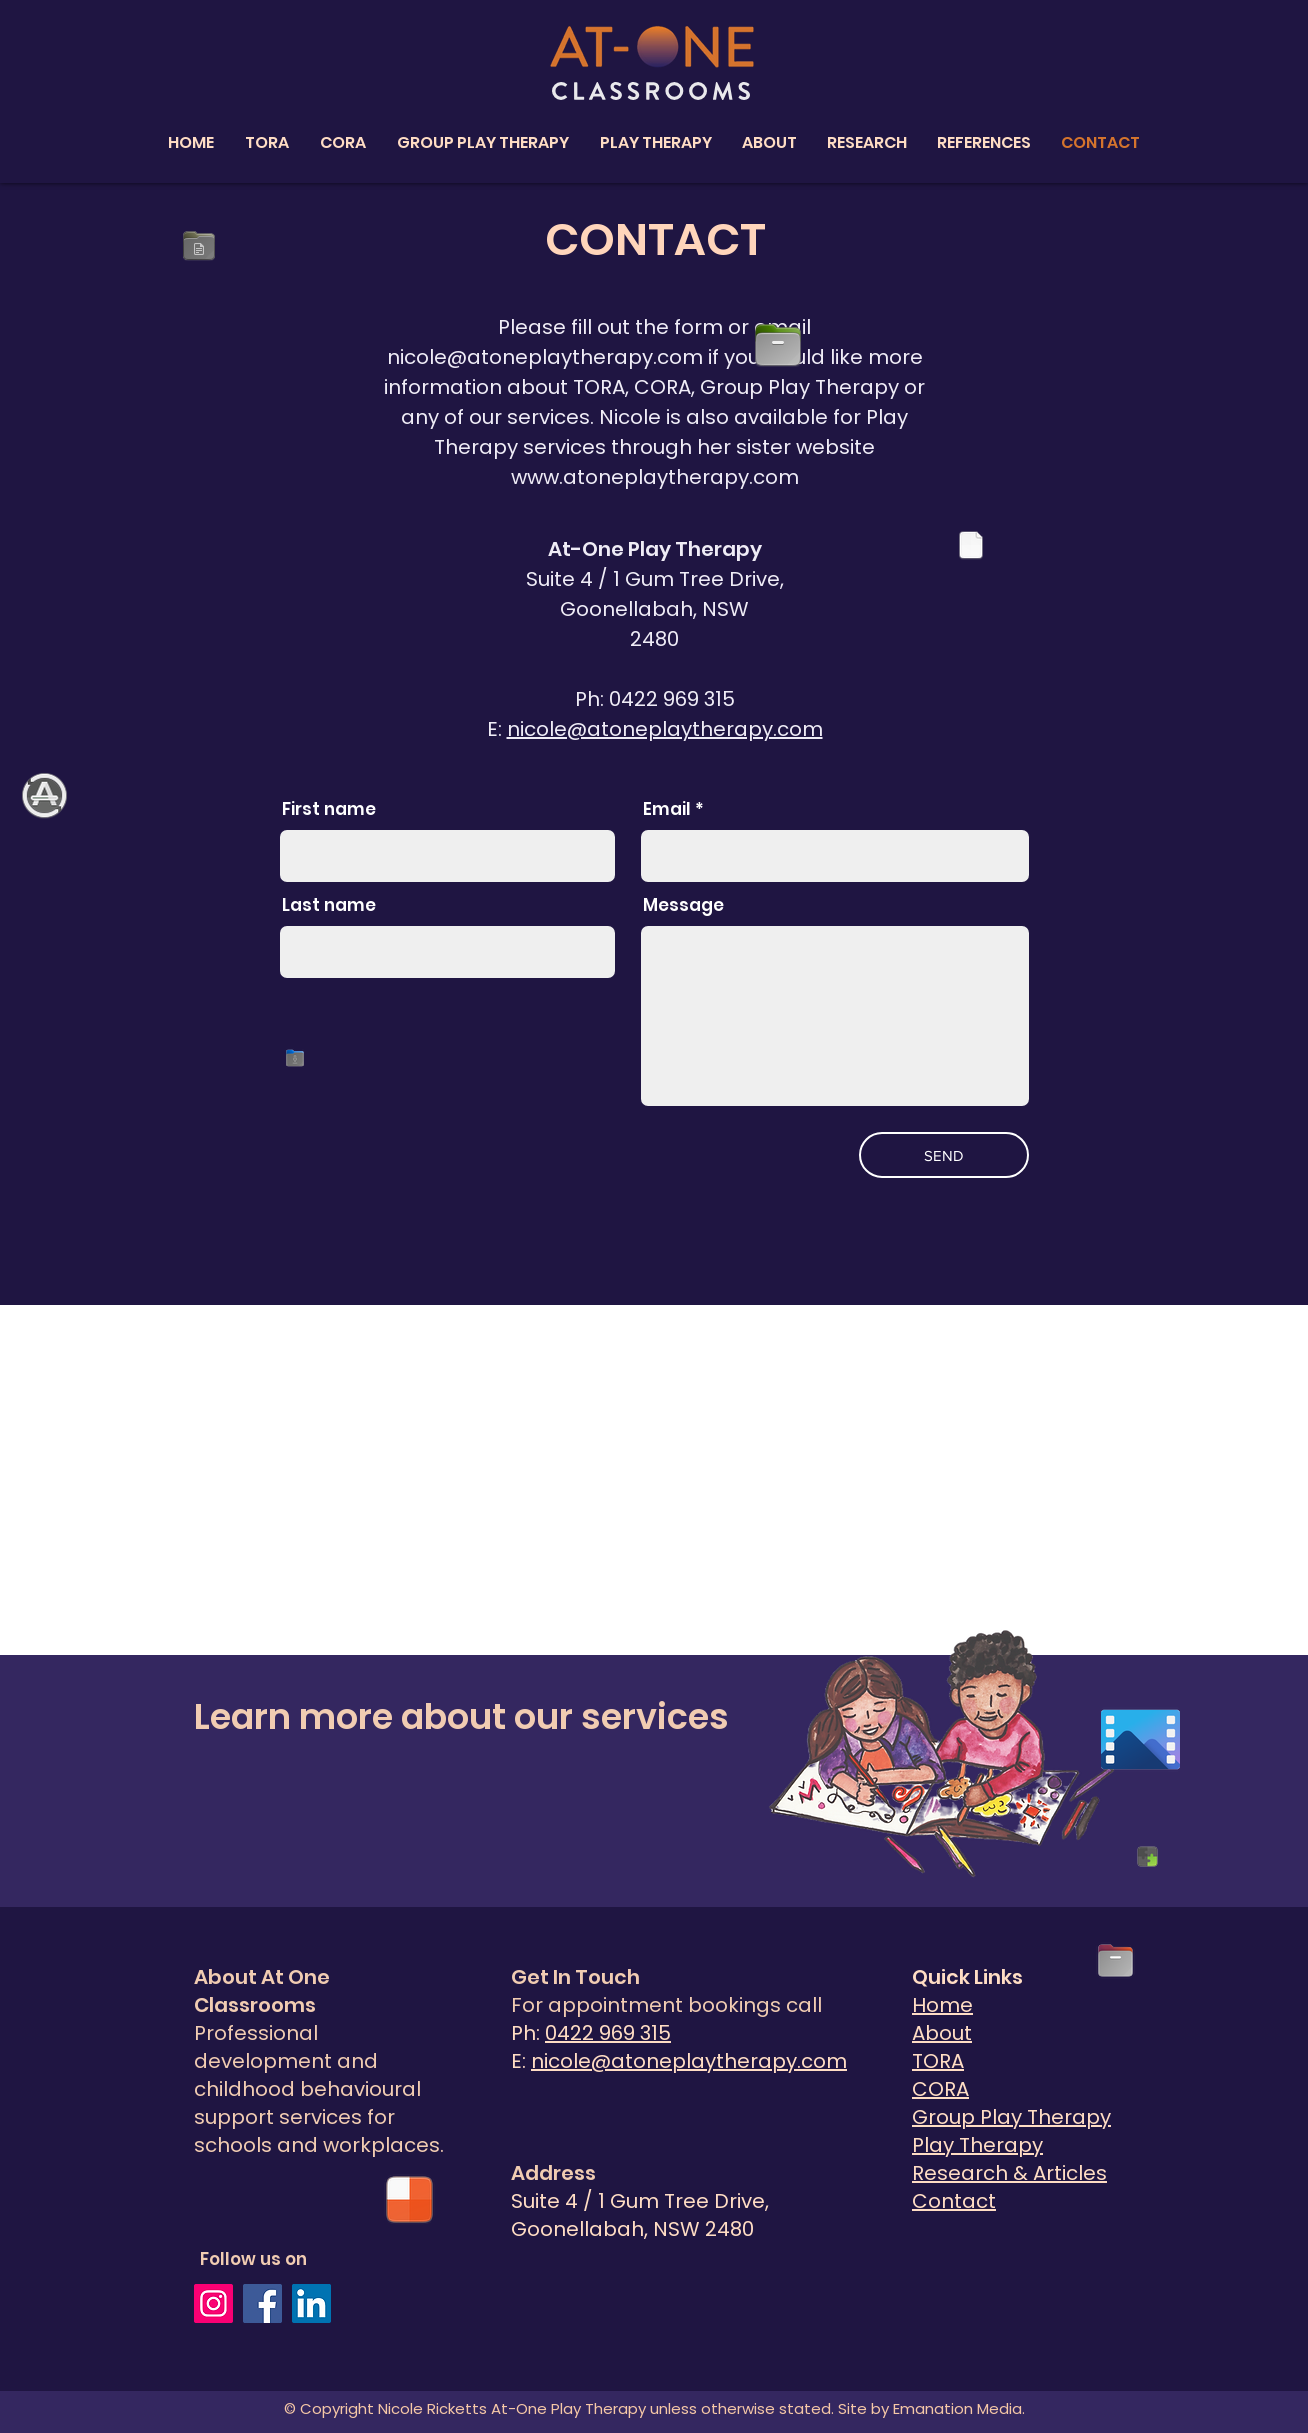 The height and width of the screenshot is (2433, 1308). What do you see at coordinates (971, 545) in the screenshot?
I see `preview a text file before opening` at bounding box center [971, 545].